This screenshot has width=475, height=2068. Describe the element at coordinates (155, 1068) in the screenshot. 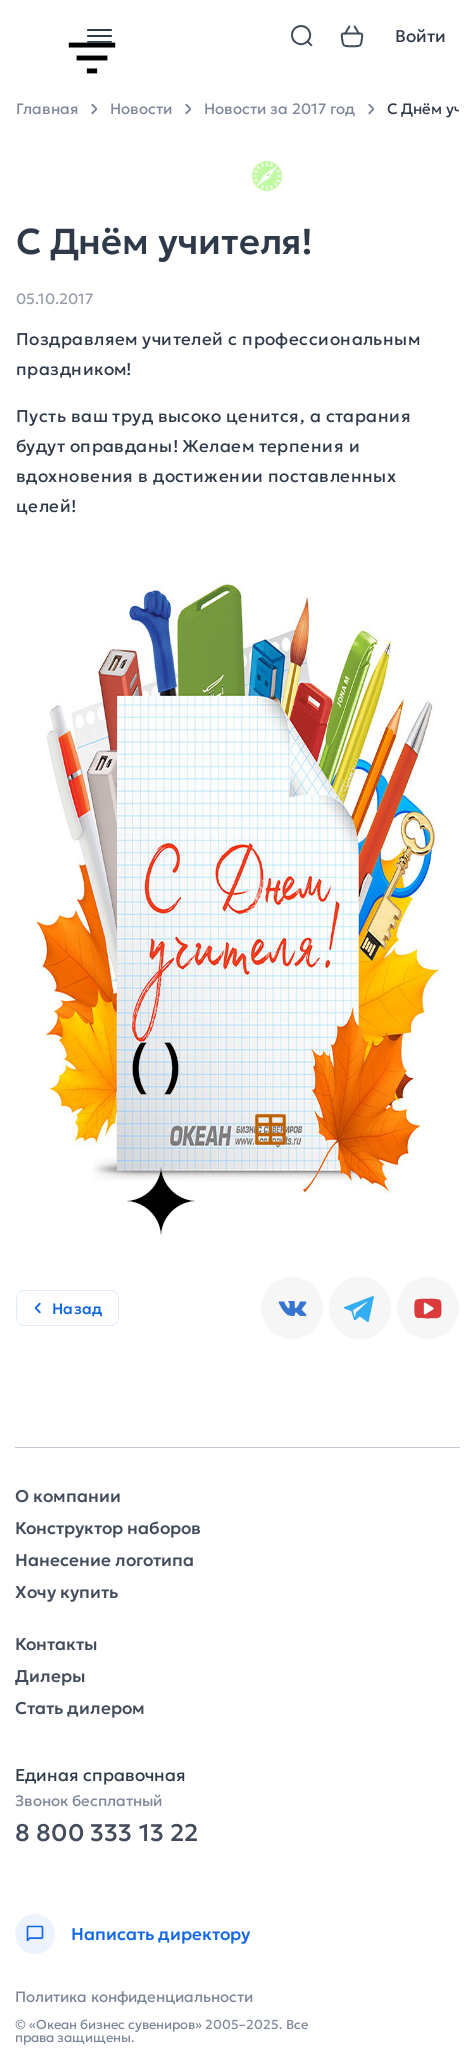

I see `indicates code or programming-related content` at that location.